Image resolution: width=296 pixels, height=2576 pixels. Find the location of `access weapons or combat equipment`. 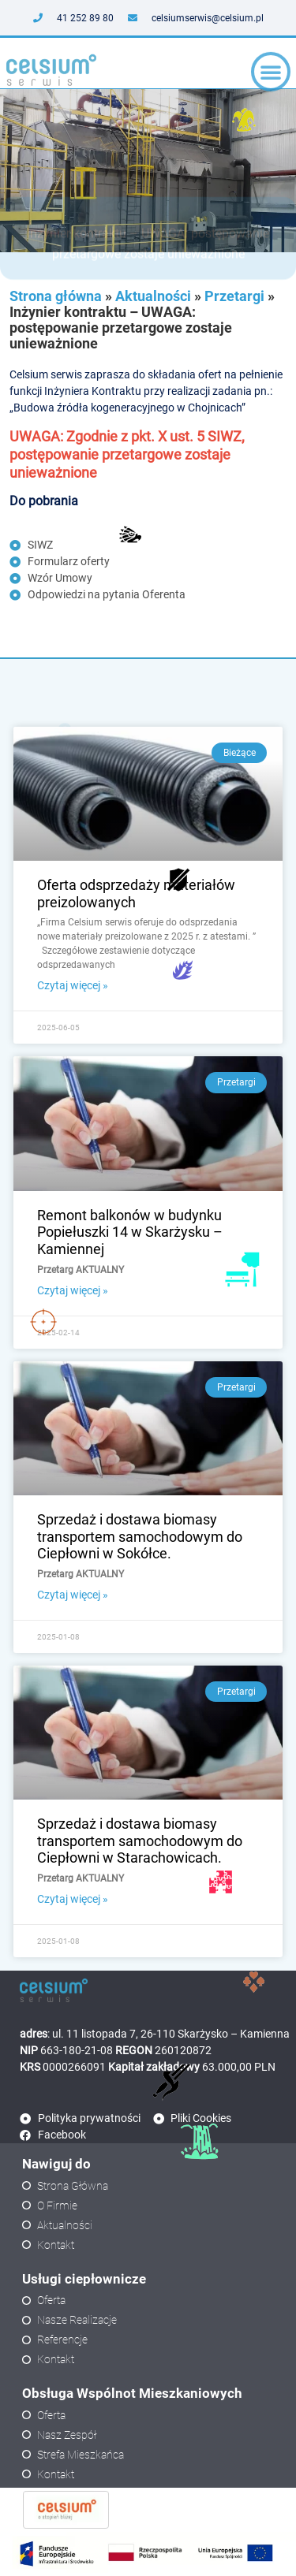

access weapons or combat equipment is located at coordinates (171, 2083).